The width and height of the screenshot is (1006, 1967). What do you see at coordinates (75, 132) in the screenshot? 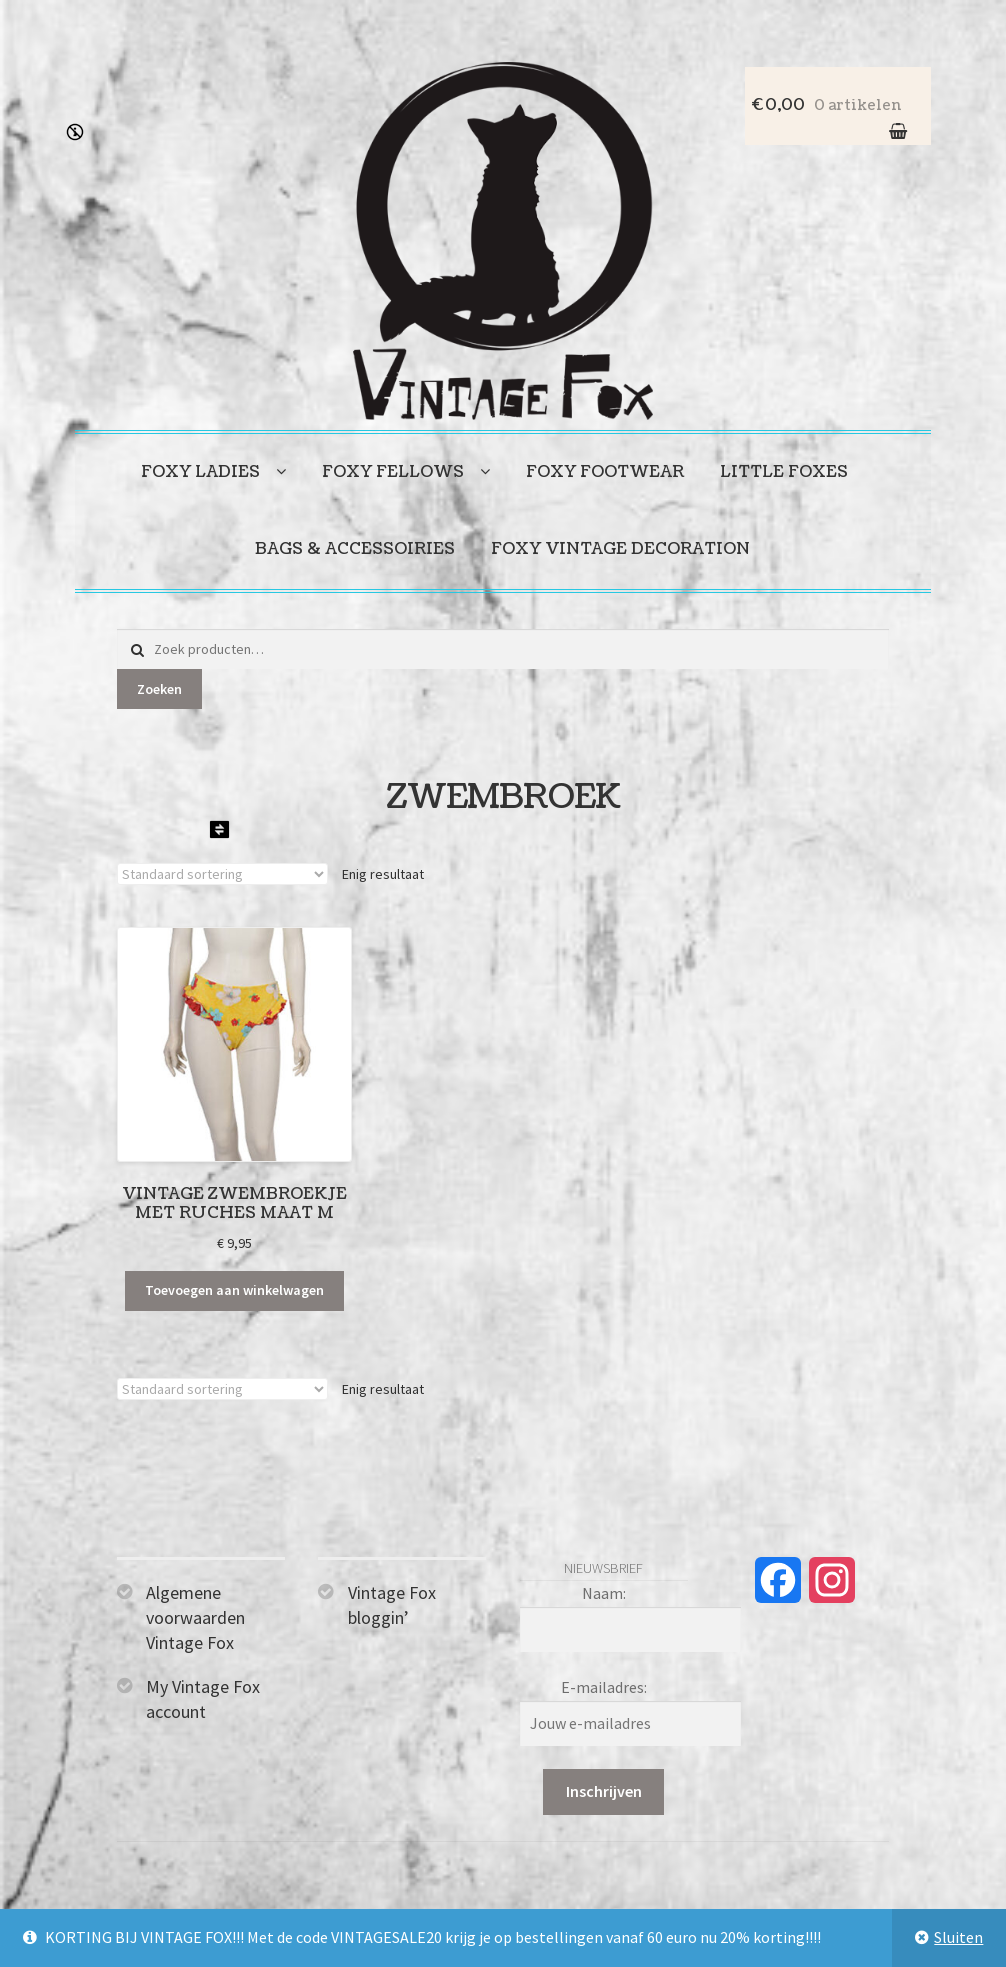
I see `information unavailable or hidden` at bounding box center [75, 132].